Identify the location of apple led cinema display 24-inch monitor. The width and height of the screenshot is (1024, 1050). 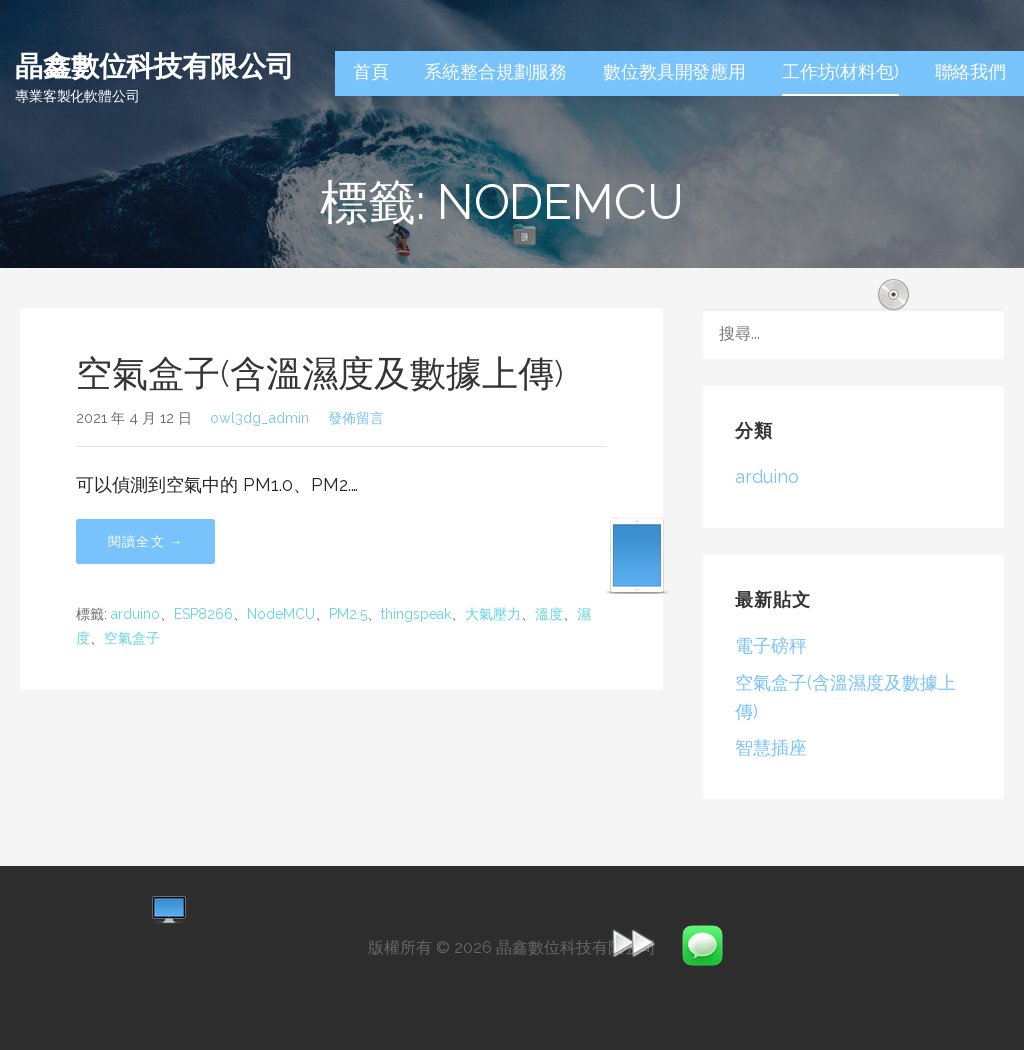
(169, 904).